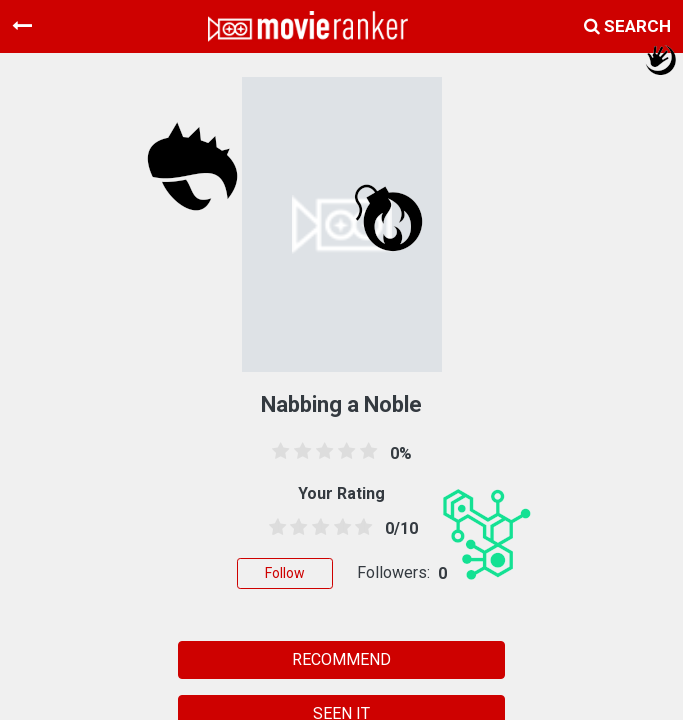 The image size is (683, 720). I want to click on slap or hit action in a game, so click(660, 59).